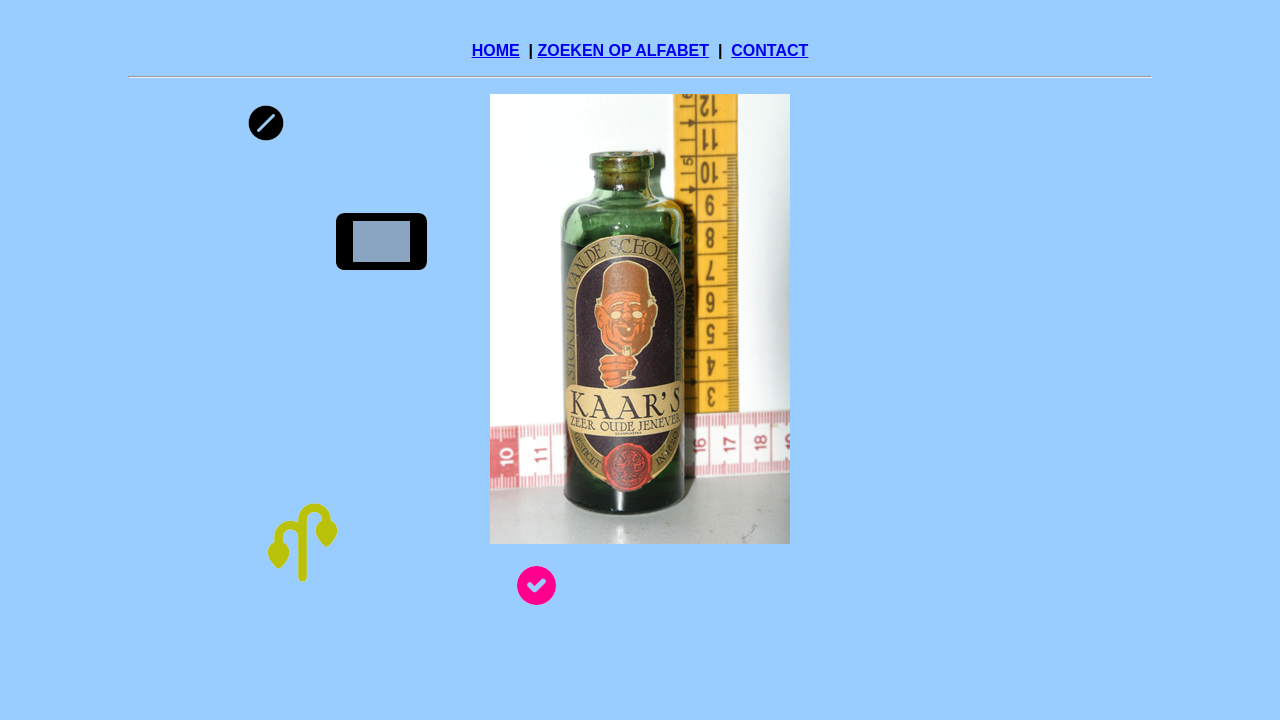 The width and height of the screenshot is (1280, 720). Describe the element at coordinates (266, 123) in the screenshot. I see `skip or bypass a step in a workflow` at that location.